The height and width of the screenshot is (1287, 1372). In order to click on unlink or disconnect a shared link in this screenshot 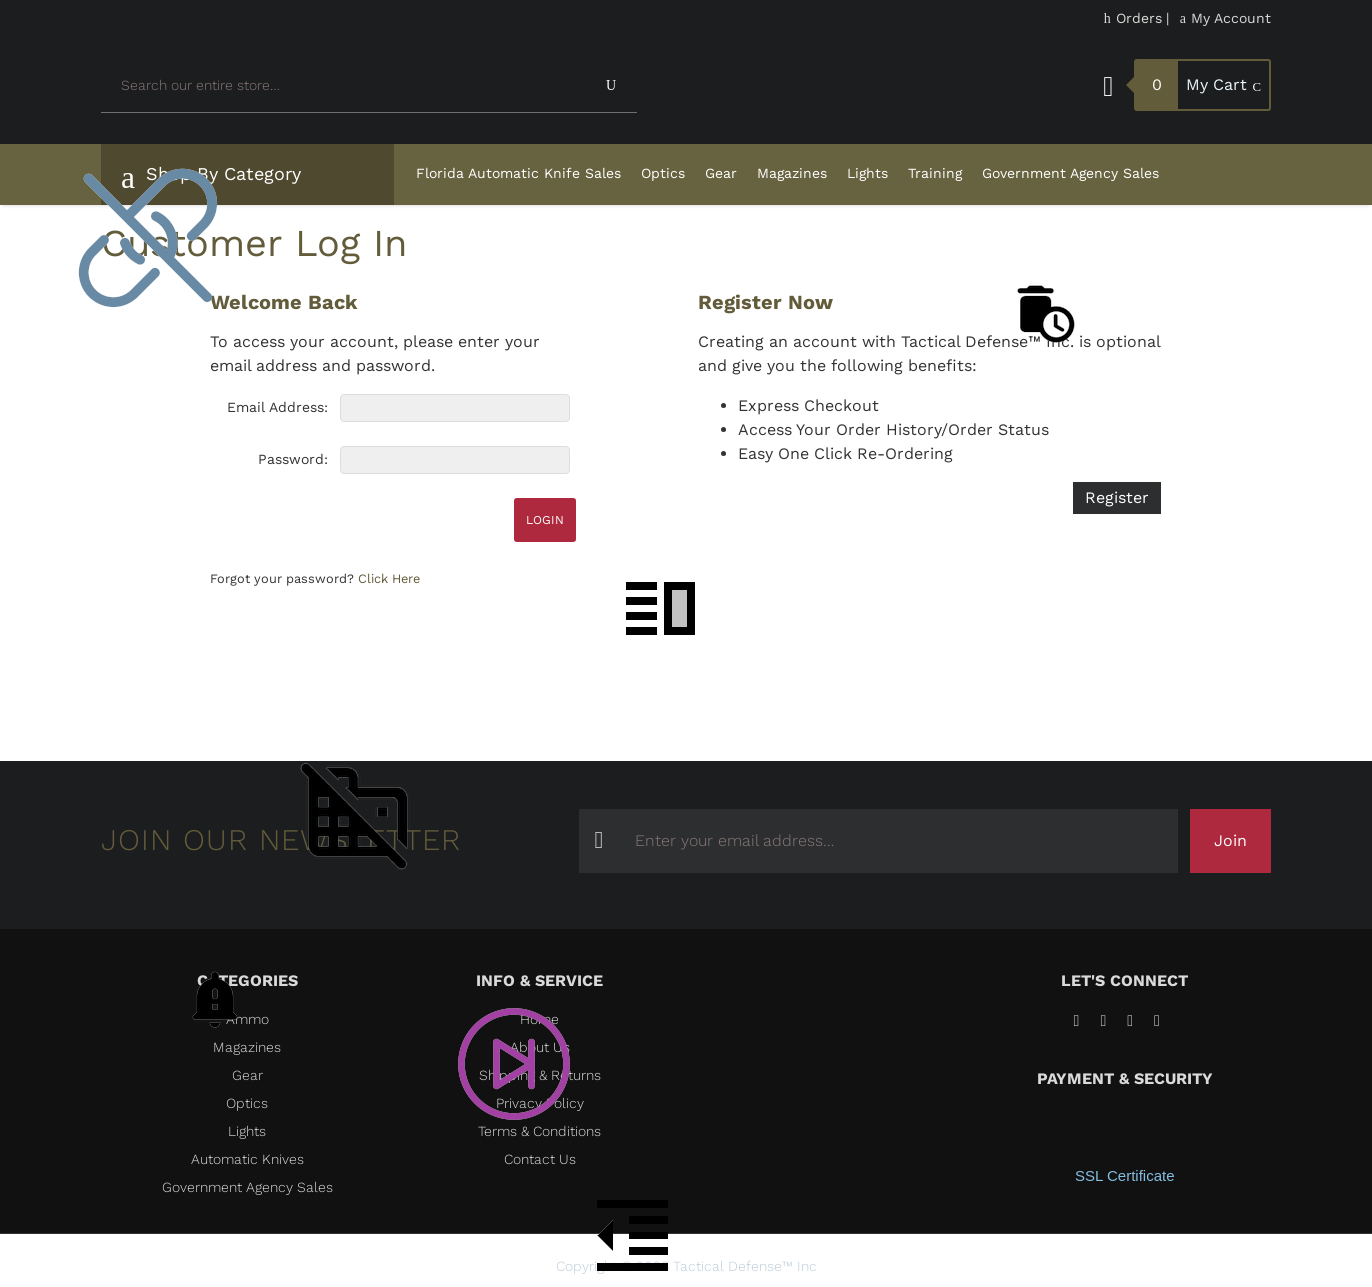, I will do `click(148, 238)`.